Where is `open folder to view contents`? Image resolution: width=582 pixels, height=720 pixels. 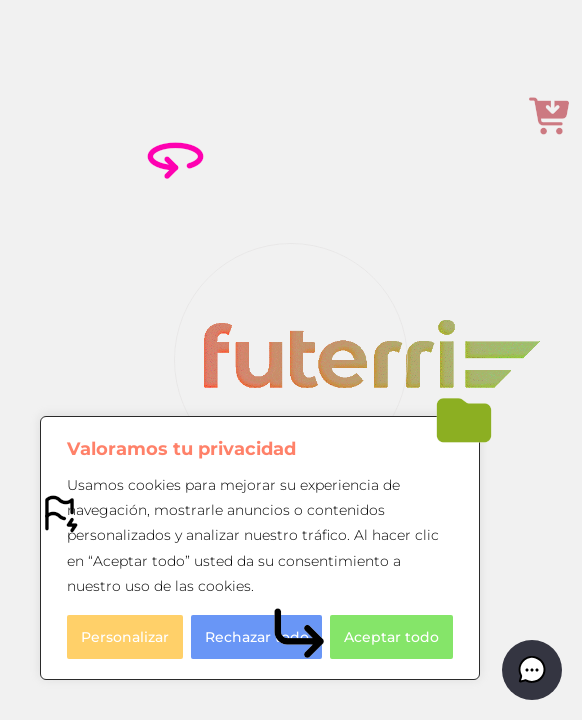 open folder to view contents is located at coordinates (464, 422).